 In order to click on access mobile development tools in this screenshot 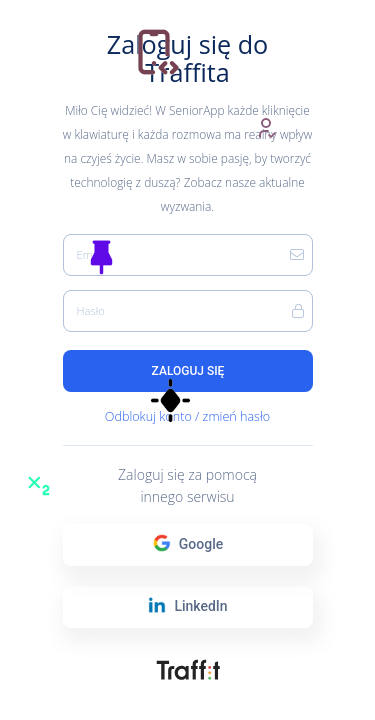, I will do `click(154, 52)`.